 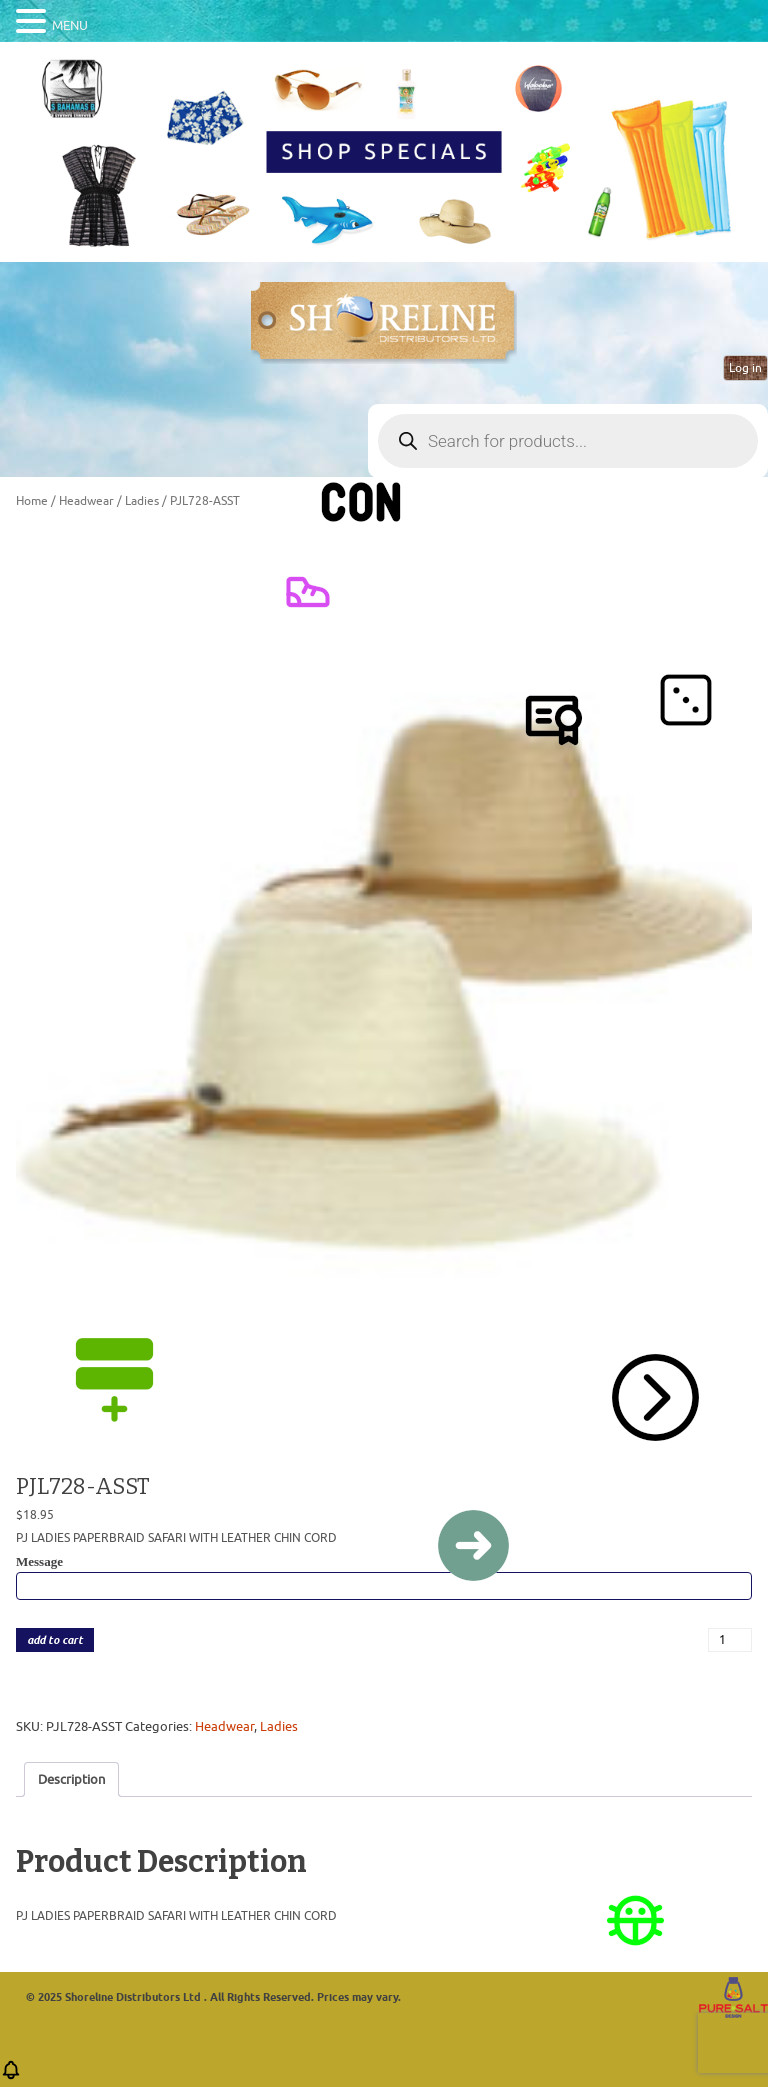 What do you see at coordinates (308, 592) in the screenshot?
I see `browse footwear or shoe products` at bounding box center [308, 592].